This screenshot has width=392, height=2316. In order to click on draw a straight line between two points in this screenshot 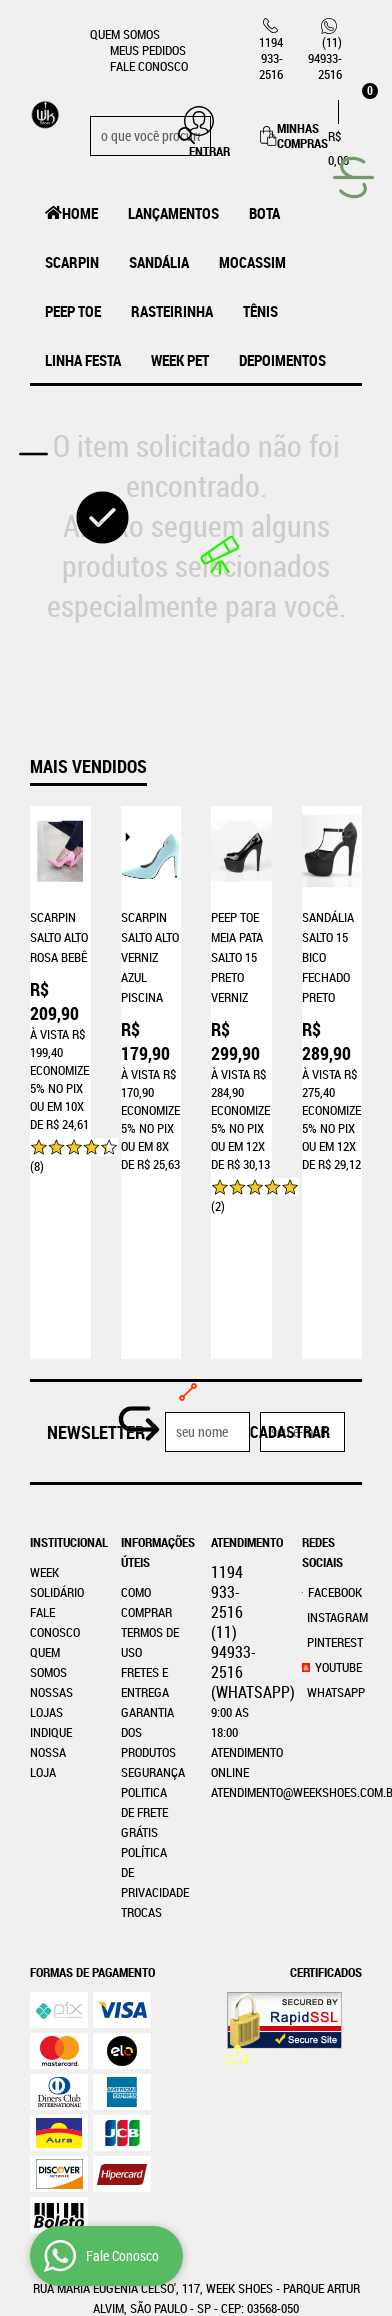, I will do `click(188, 1392)`.